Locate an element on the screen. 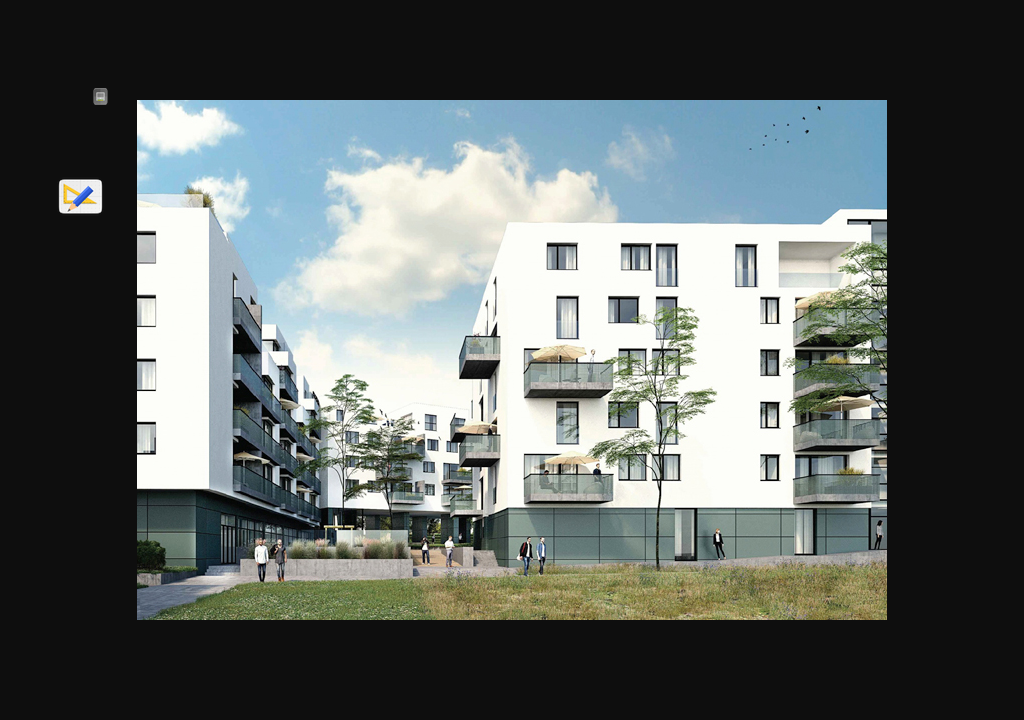  access system accessories and utility applications is located at coordinates (80, 196).